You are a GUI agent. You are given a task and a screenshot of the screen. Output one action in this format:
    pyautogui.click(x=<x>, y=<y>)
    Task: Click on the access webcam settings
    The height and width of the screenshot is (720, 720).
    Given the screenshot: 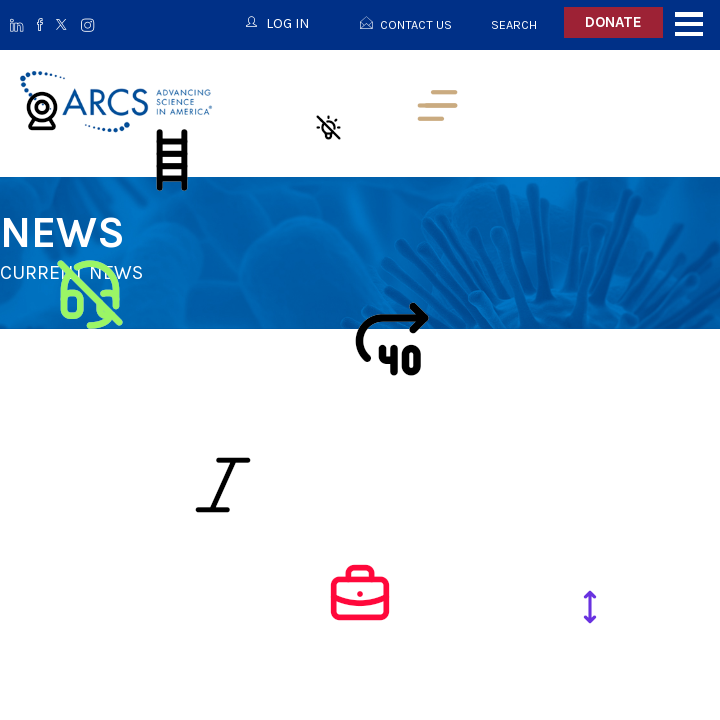 What is the action you would take?
    pyautogui.click(x=42, y=111)
    